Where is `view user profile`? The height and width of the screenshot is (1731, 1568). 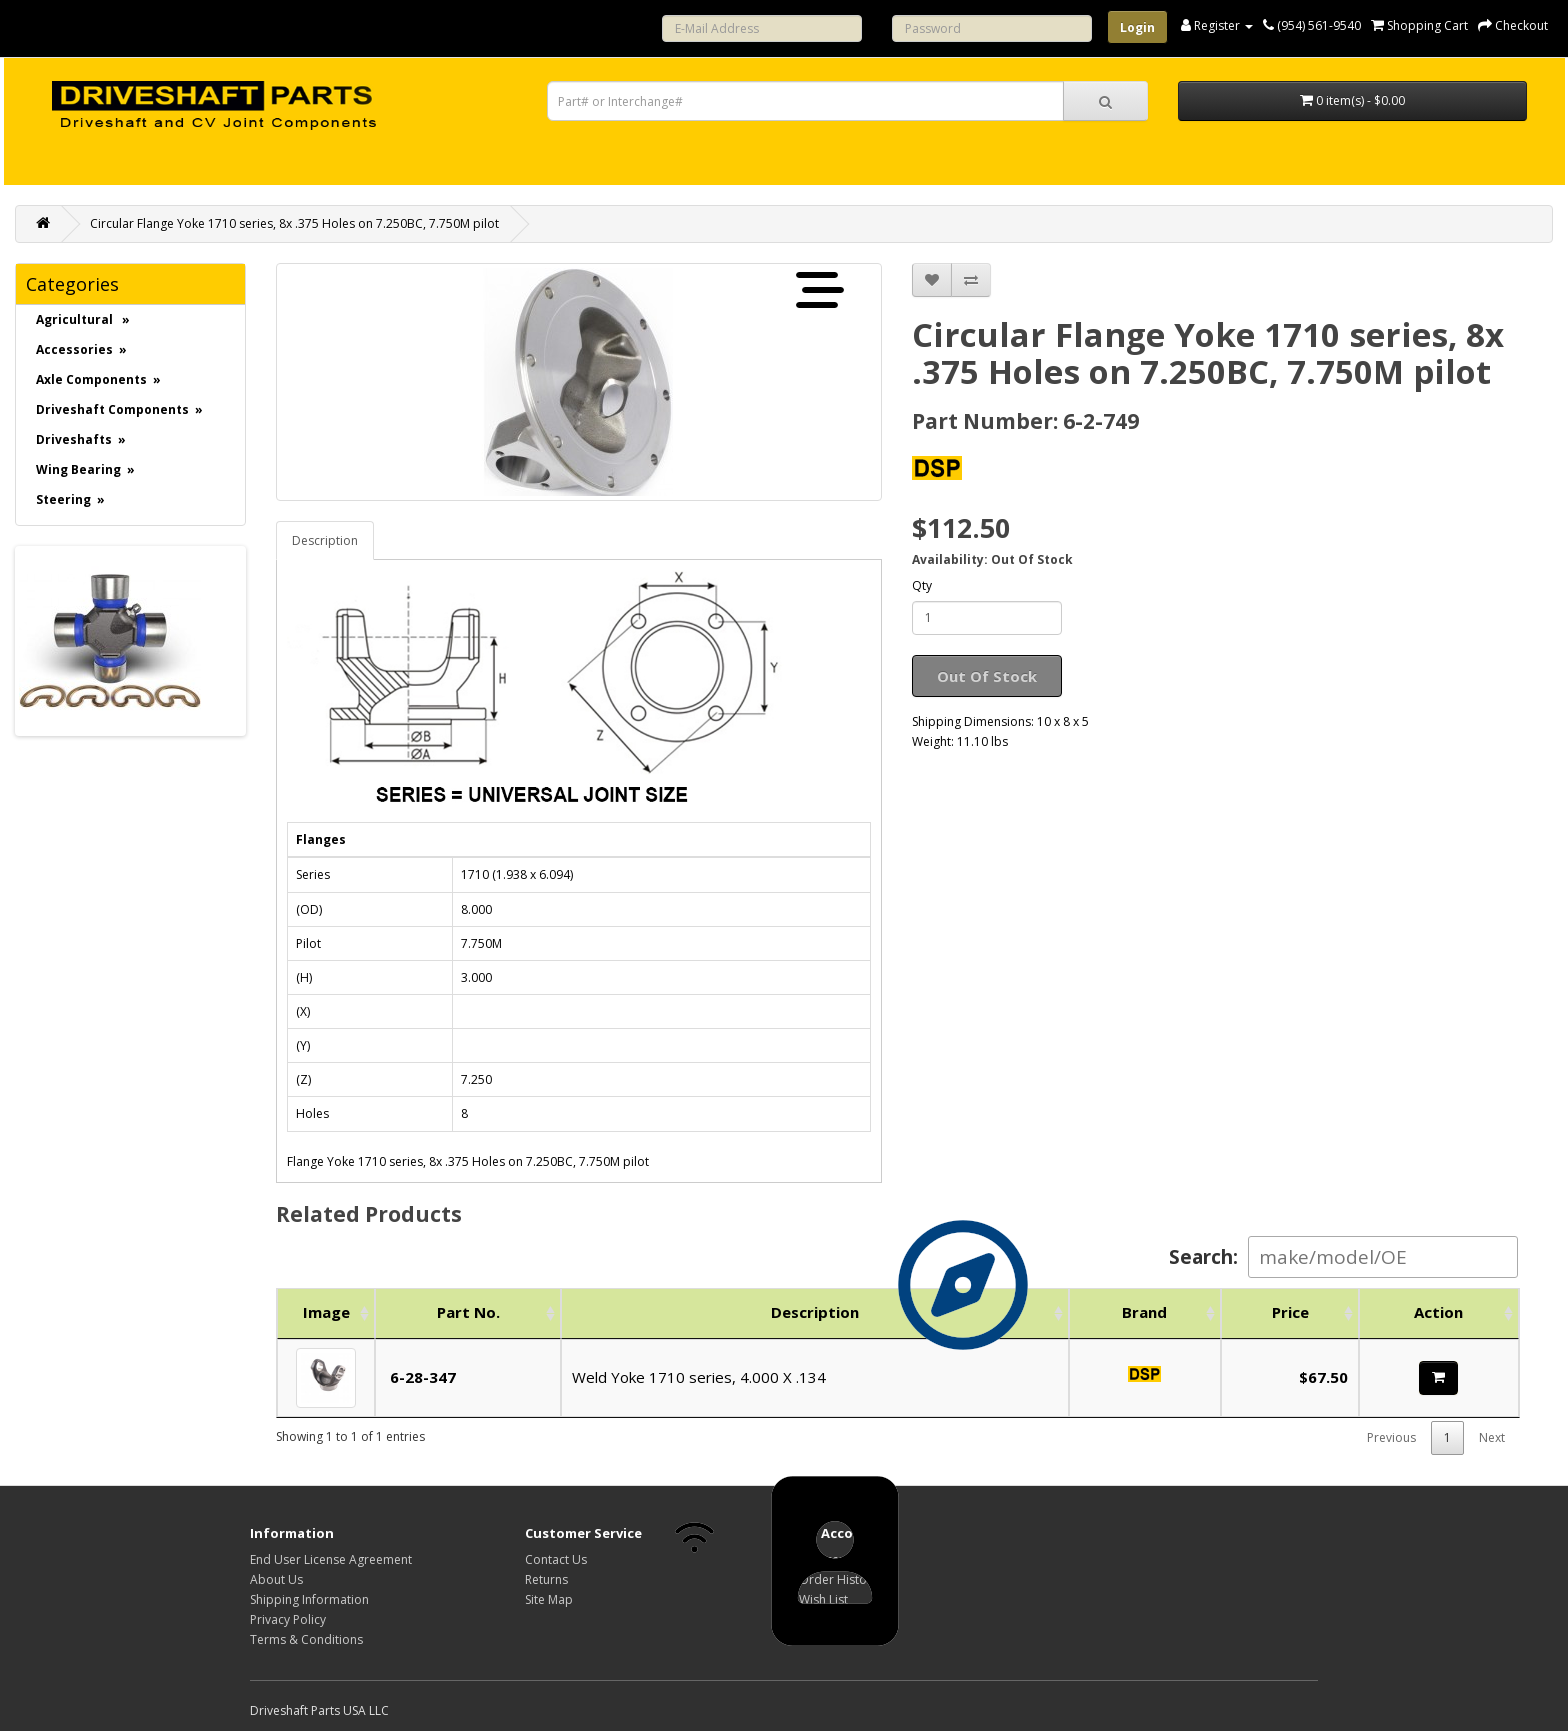
view user profile is located at coordinates (835, 1561).